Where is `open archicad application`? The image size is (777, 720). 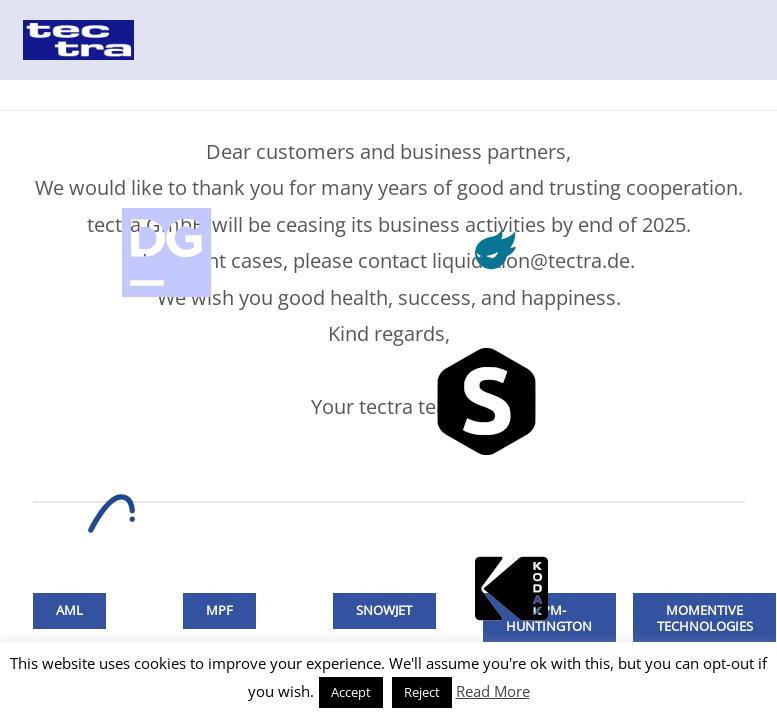 open archicad application is located at coordinates (111, 513).